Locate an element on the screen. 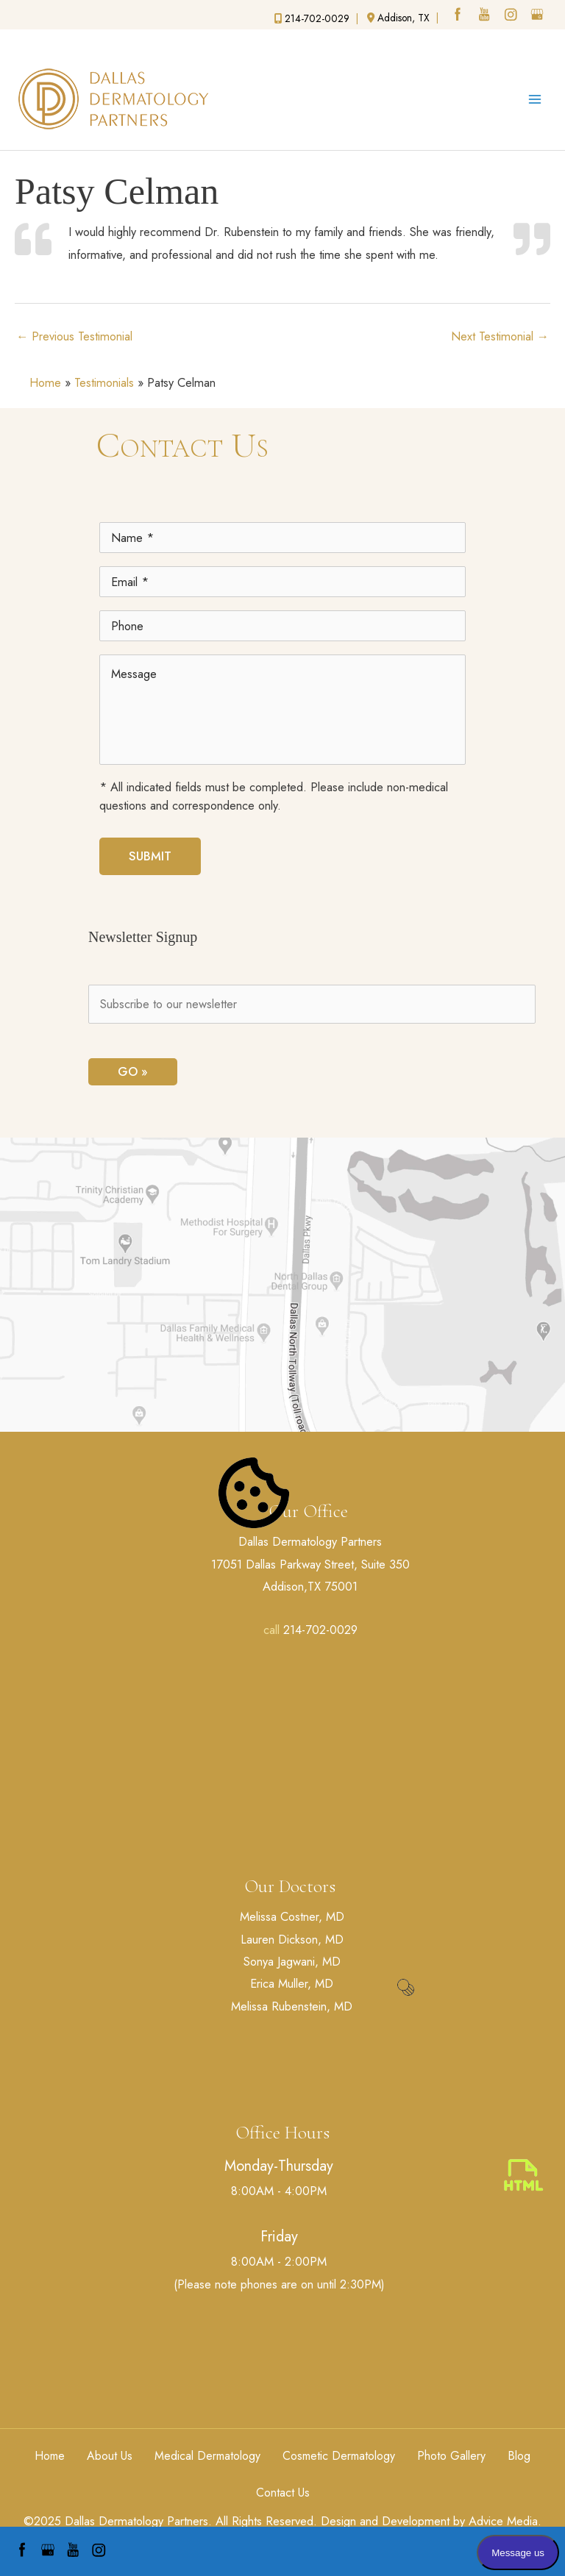 Image resolution: width=565 pixels, height=2576 pixels. subtract or remove a shape from selection is located at coordinates (405, 1987).